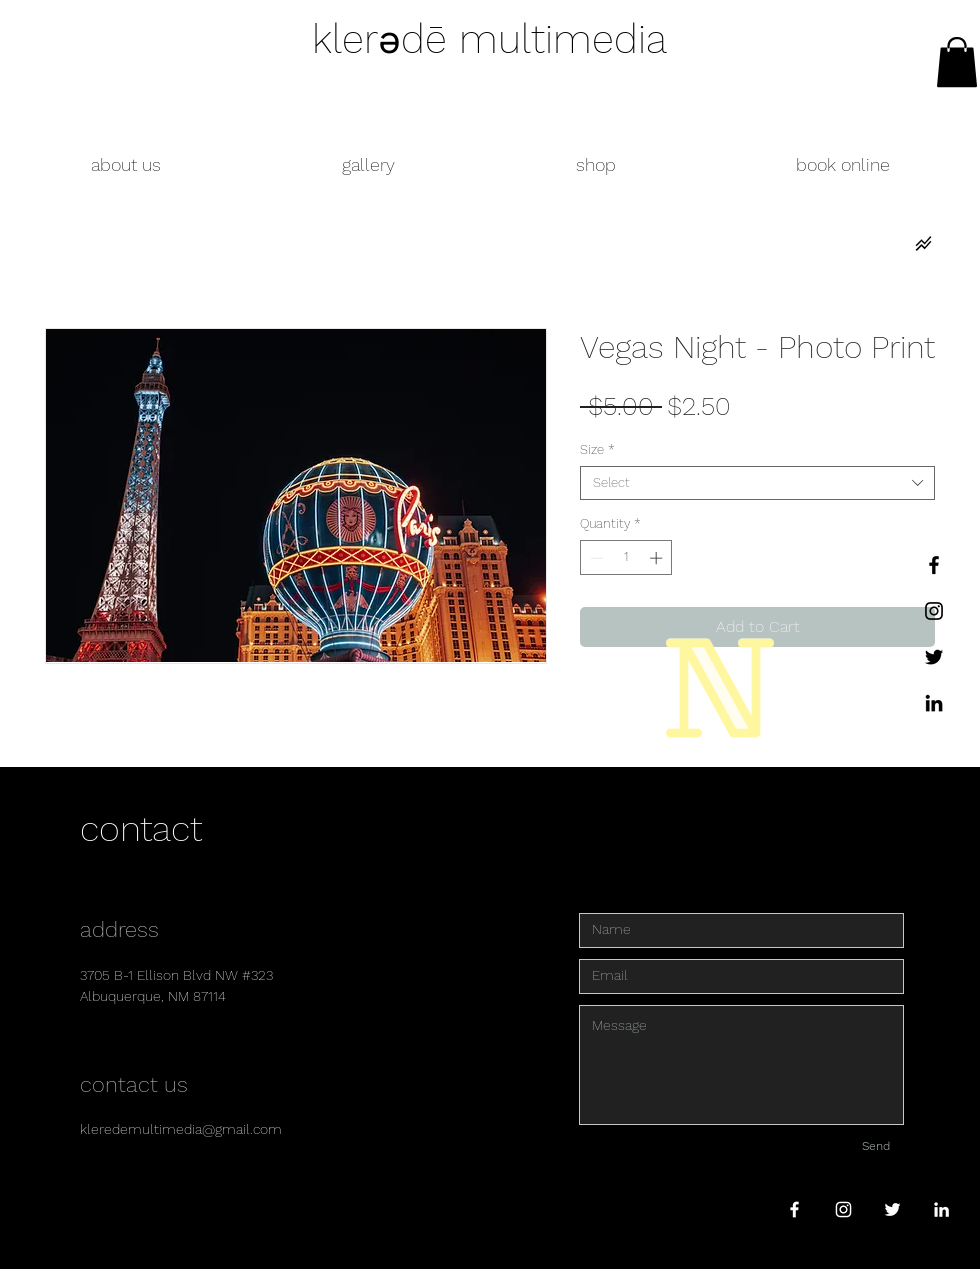 This screenshot has height=1269, width=980. Describe the element at coordinates (923, 243) in the screenshot. I see `view stacked line chart data` at that location.